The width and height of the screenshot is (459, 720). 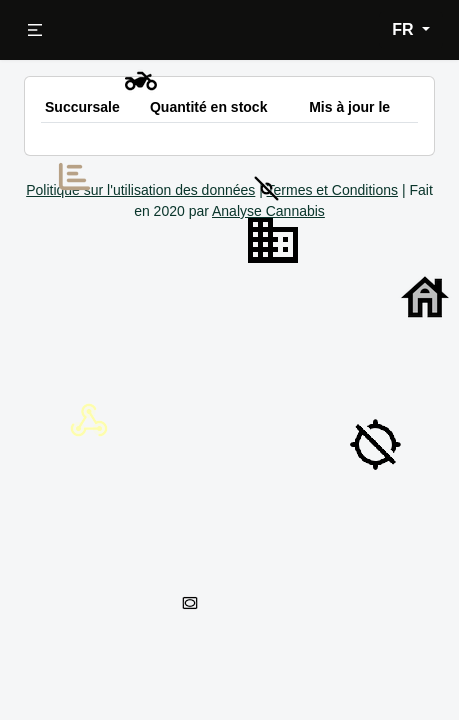 I want to click on select motorcycle as transportation mode, so click(x=141, y=81).